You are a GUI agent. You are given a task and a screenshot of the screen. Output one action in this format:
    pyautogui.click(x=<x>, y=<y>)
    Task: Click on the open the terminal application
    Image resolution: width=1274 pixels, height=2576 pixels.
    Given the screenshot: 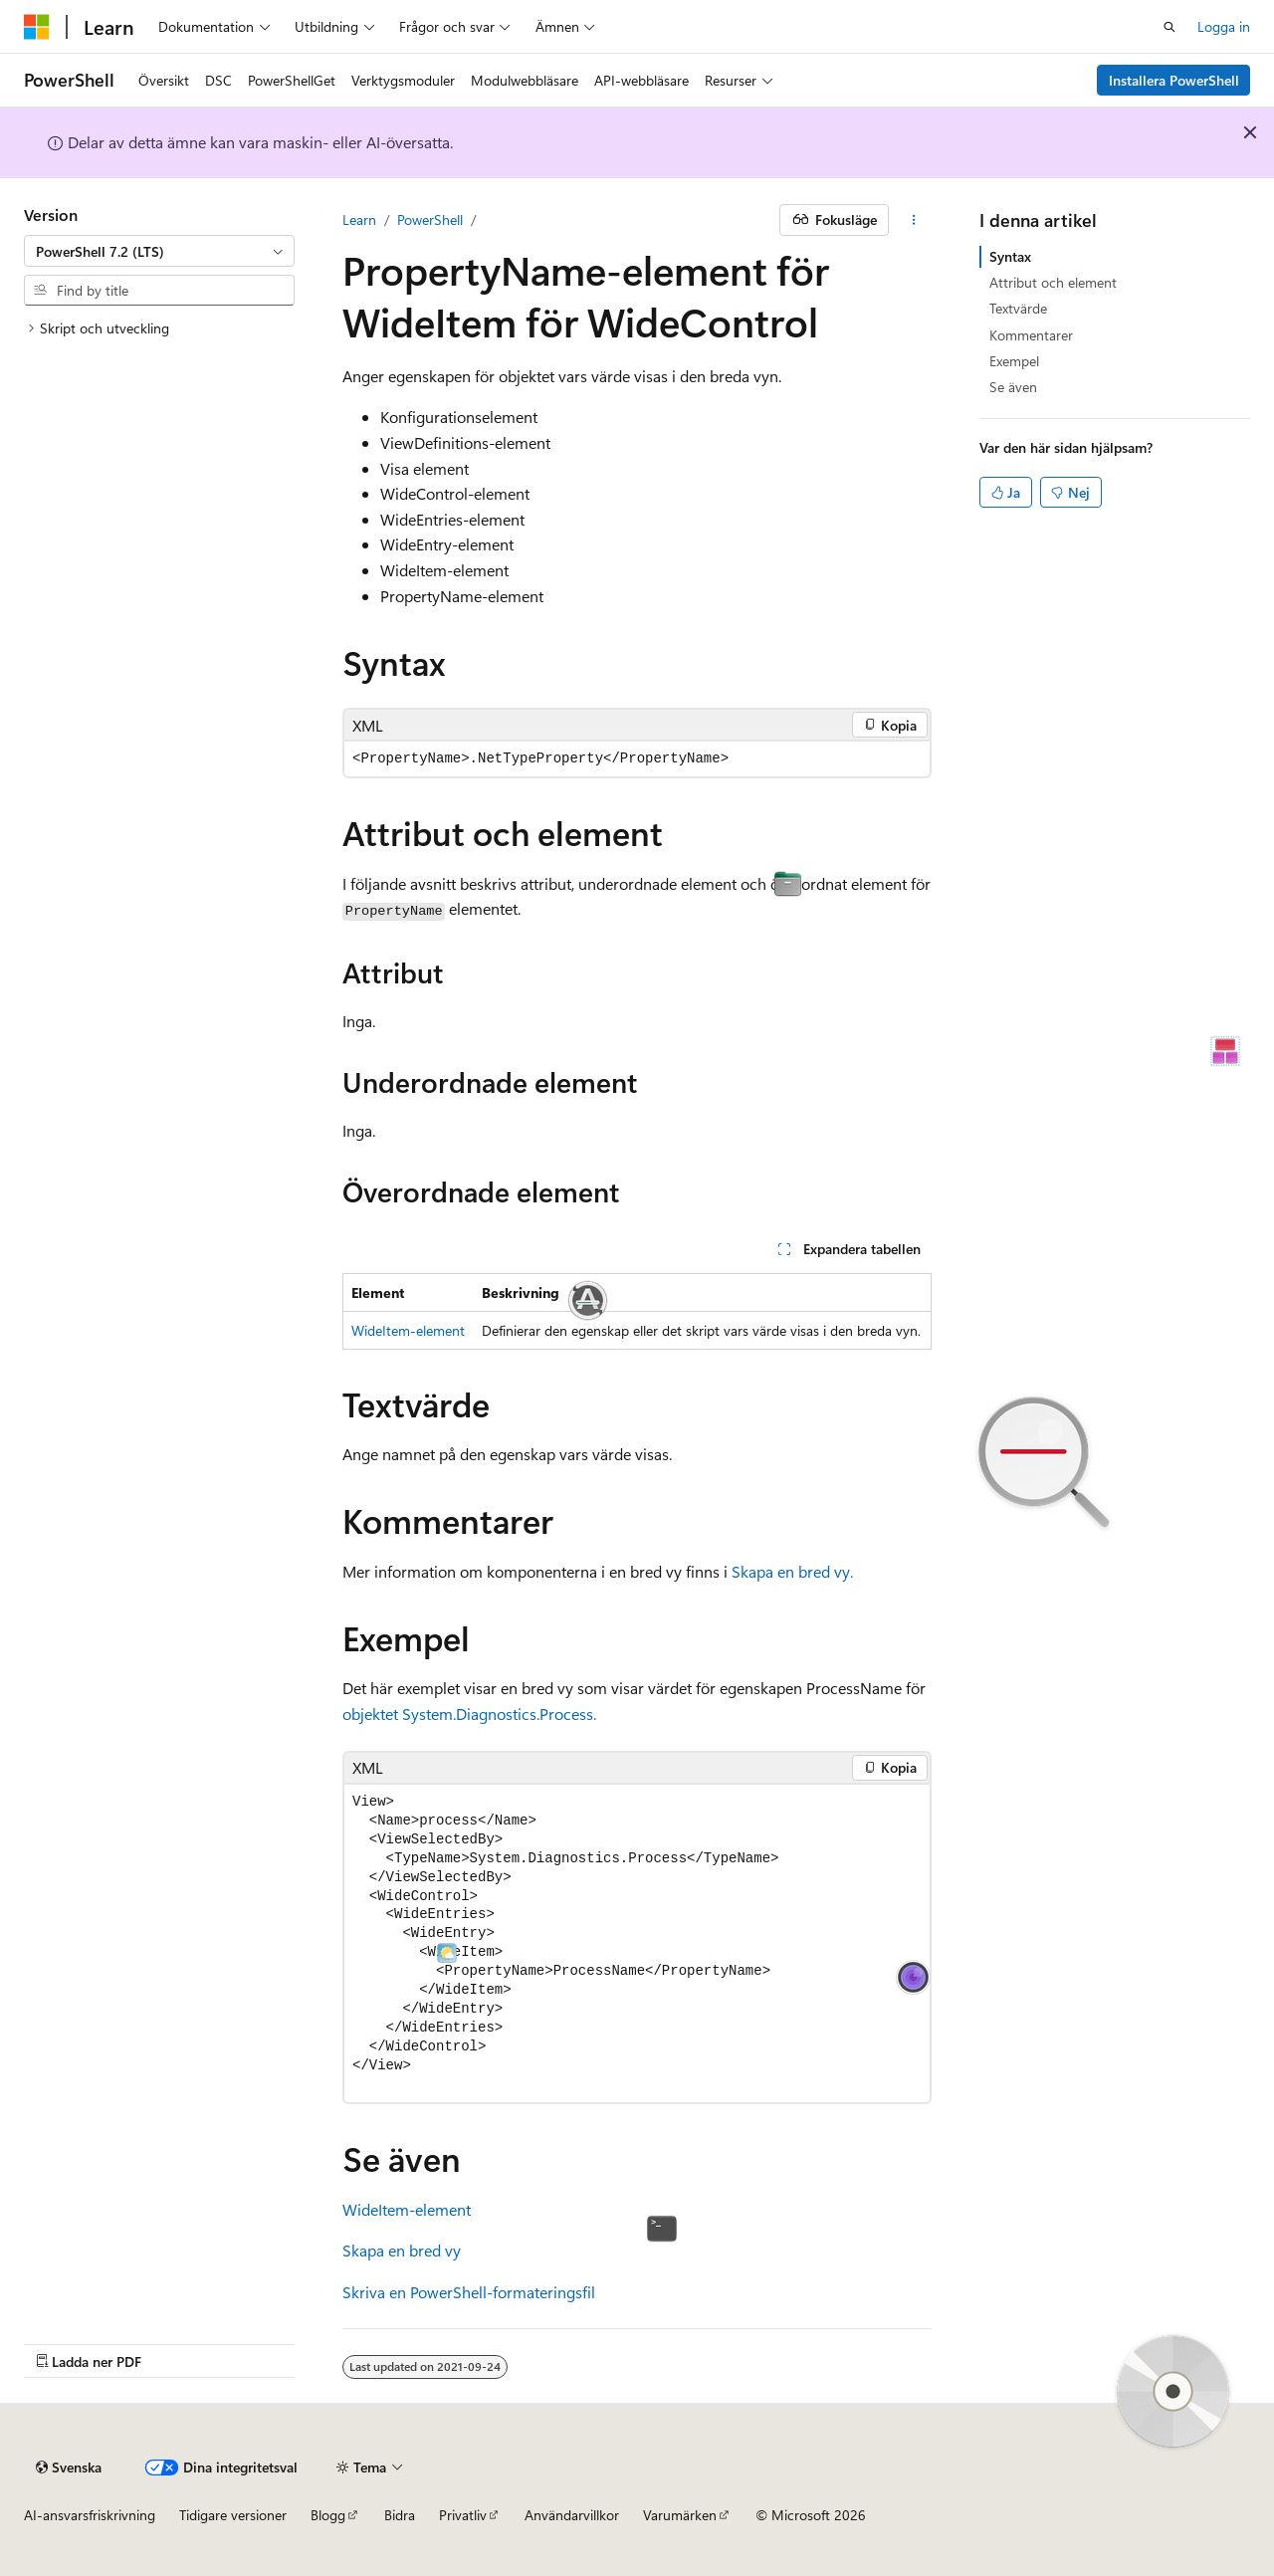 What is the action you would take?
    pyautogui.click(x=662, y=2229)
    